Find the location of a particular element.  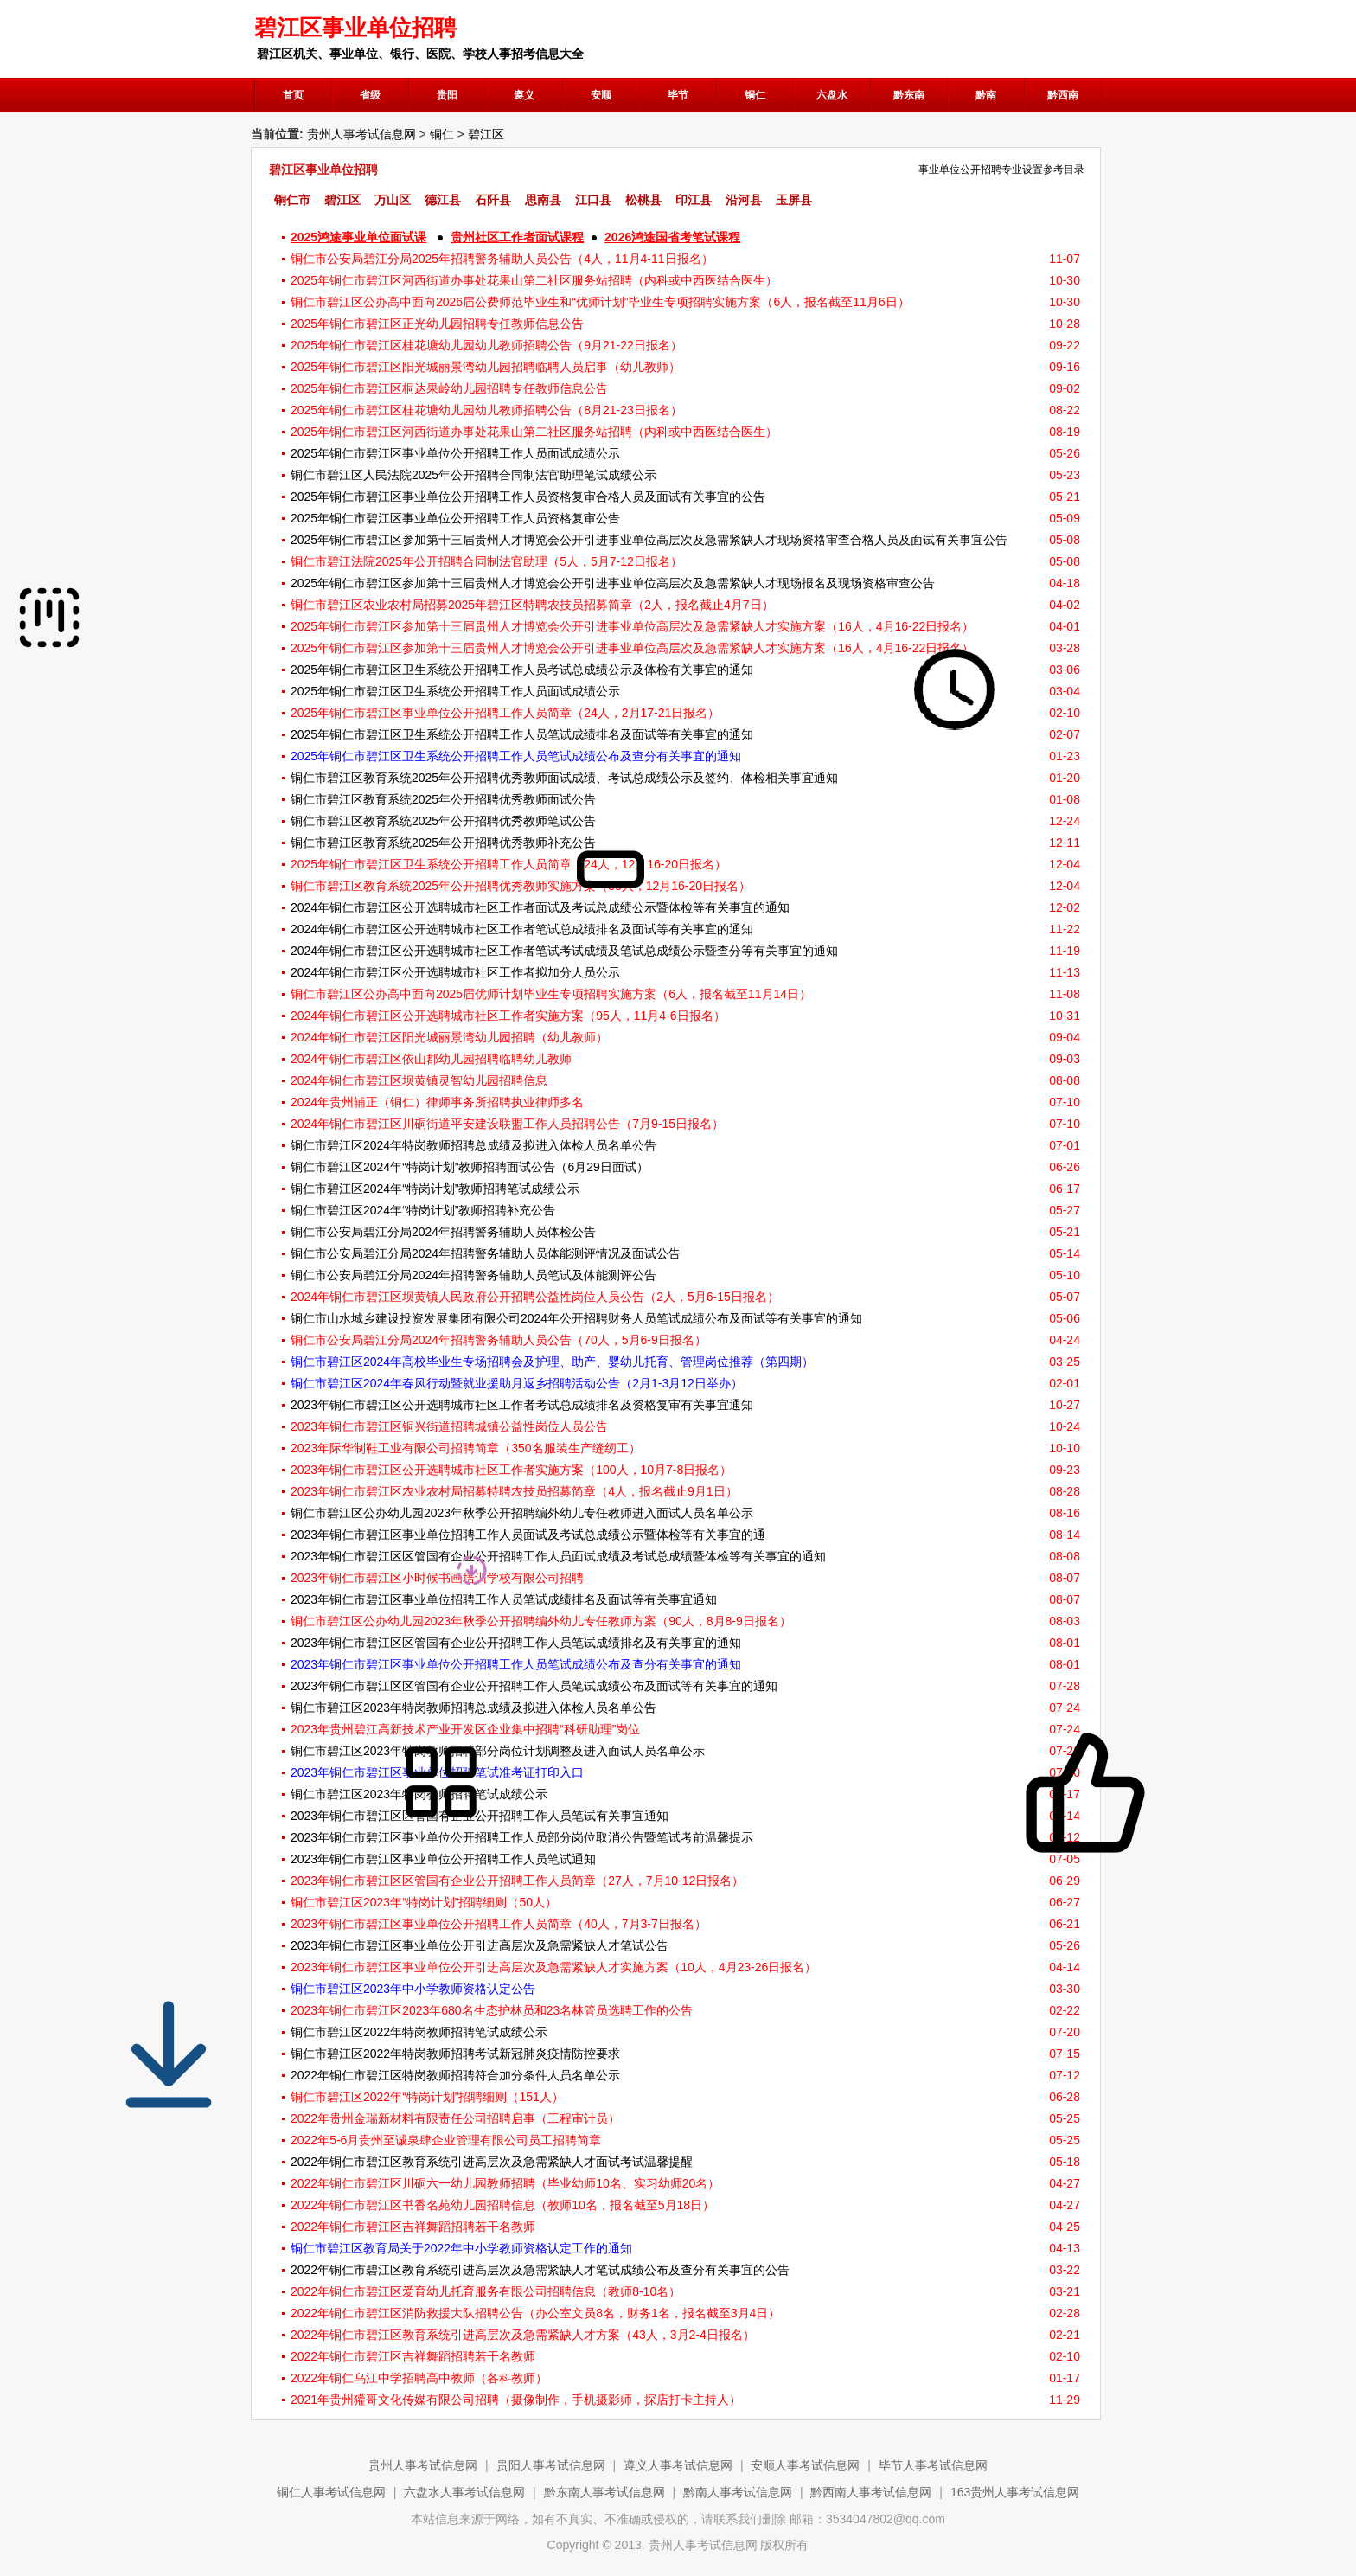

indicates download in progress is located at coordinates (471, 1570).